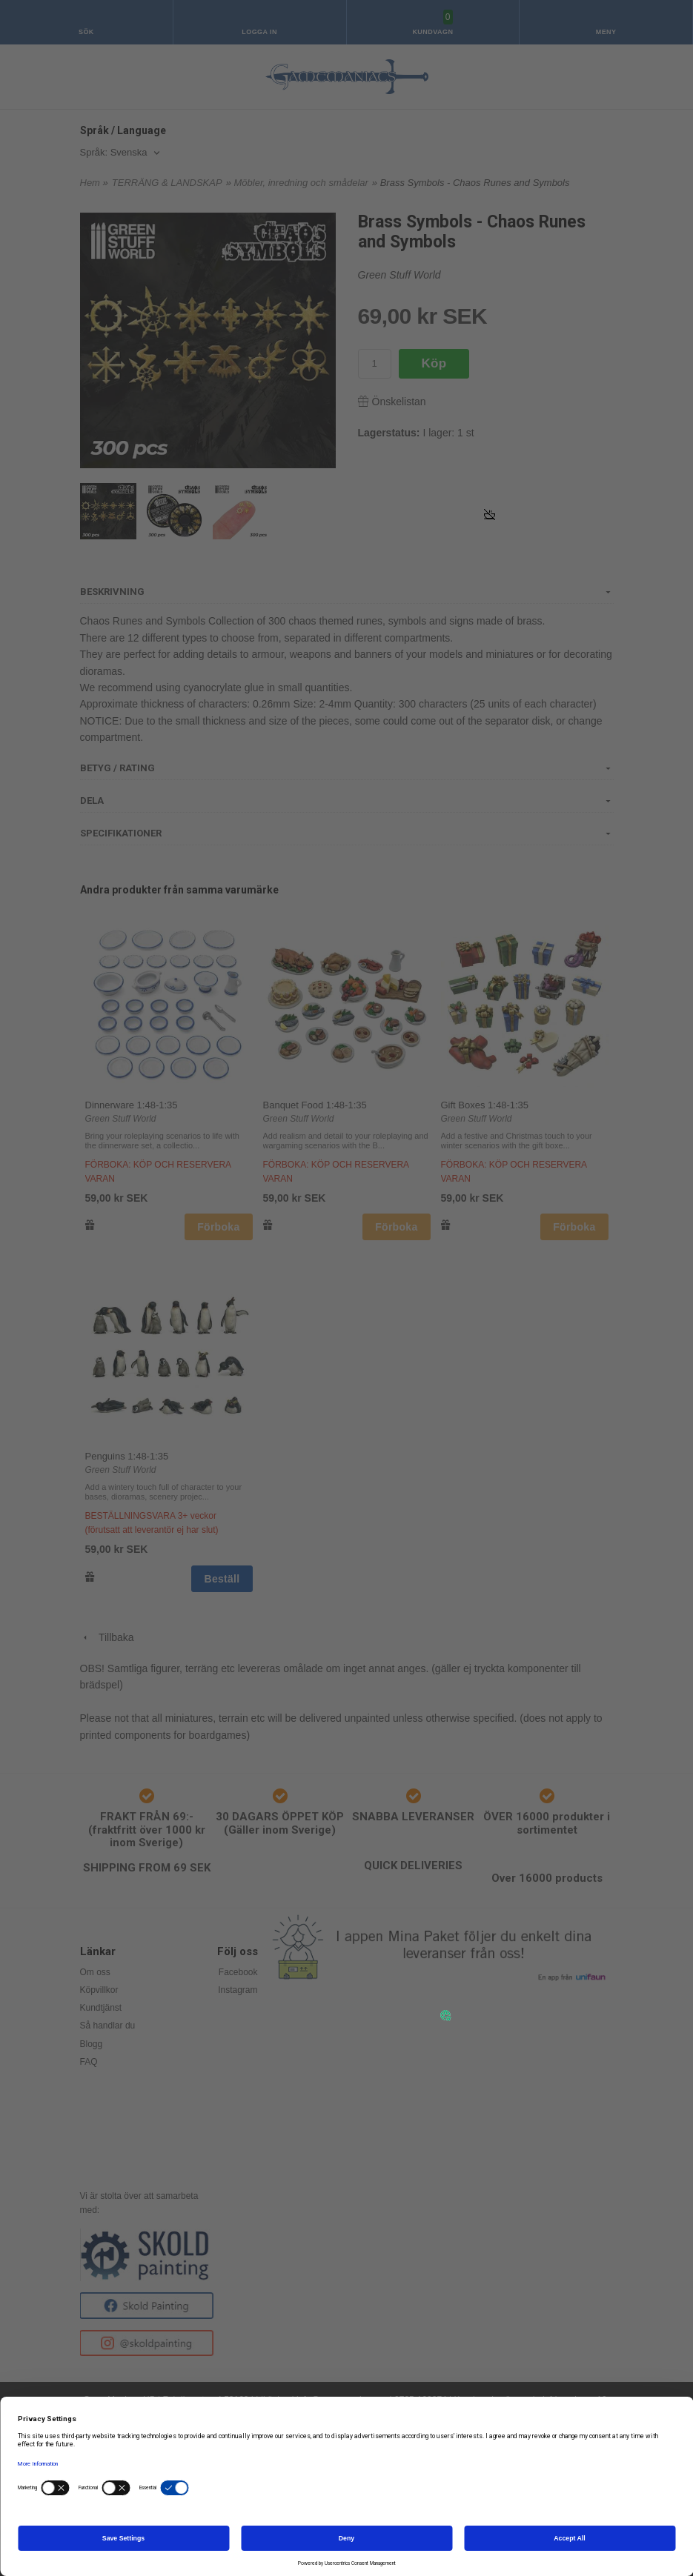 This screenshot has width=693, height=2576. What do you see at coordinates (445, 2015) in the screenshot?
I see `add a website to favorites` at bounding box center [445, 2015].